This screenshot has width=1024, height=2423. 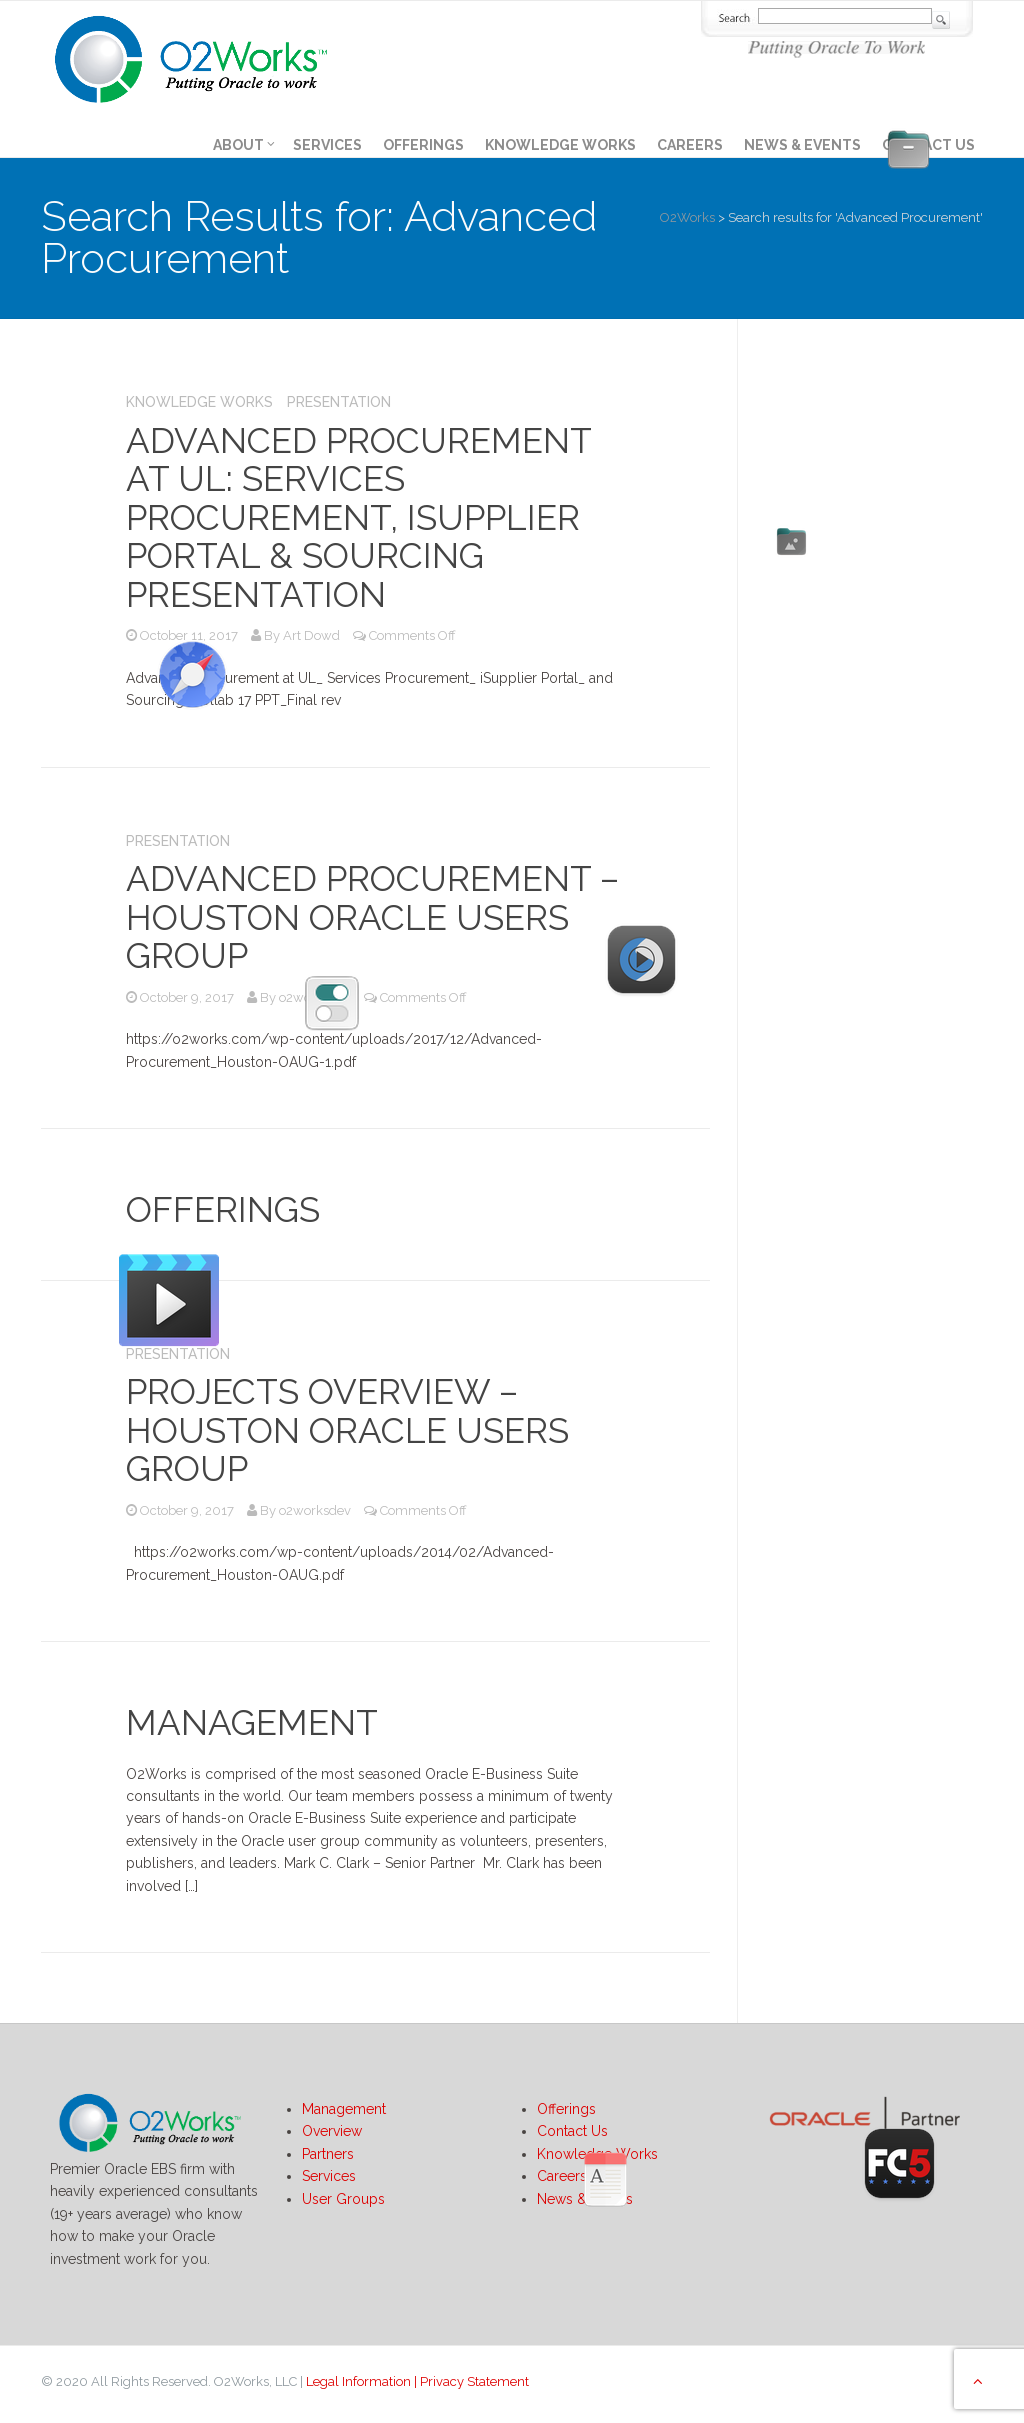 I want to click on open the file manager application, so click(x=908, y=149).